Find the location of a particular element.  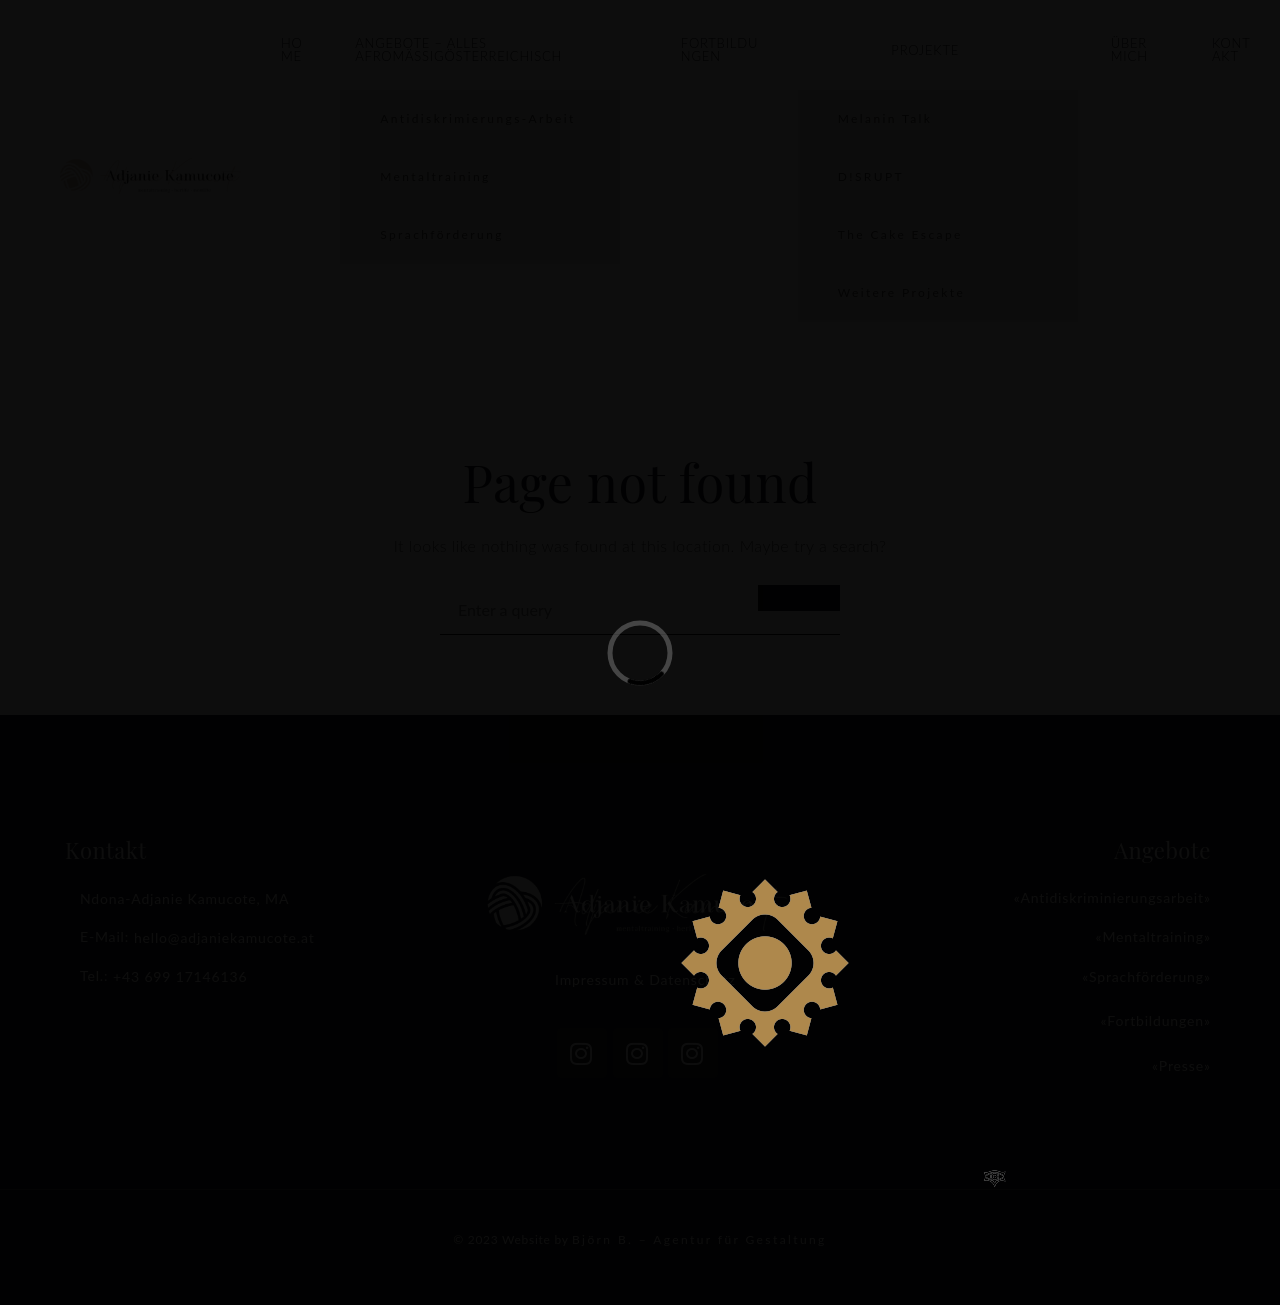

access game settings or configuration options is located at coordinates (765, 963).